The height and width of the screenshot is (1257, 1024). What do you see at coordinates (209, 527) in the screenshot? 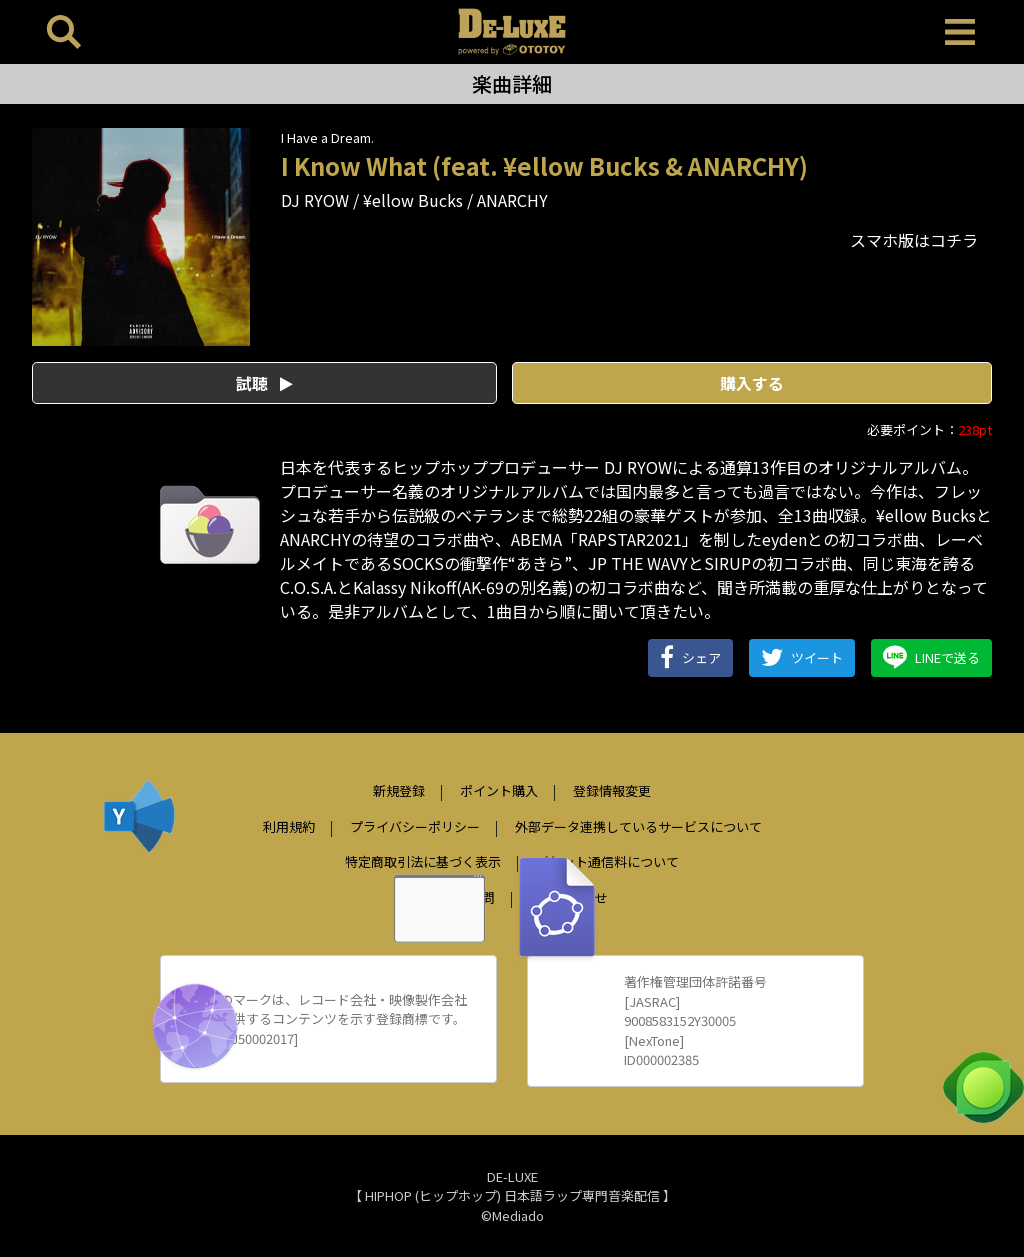
I see `open folder containing Scoop package manager files` at bounding box center [209, 527].